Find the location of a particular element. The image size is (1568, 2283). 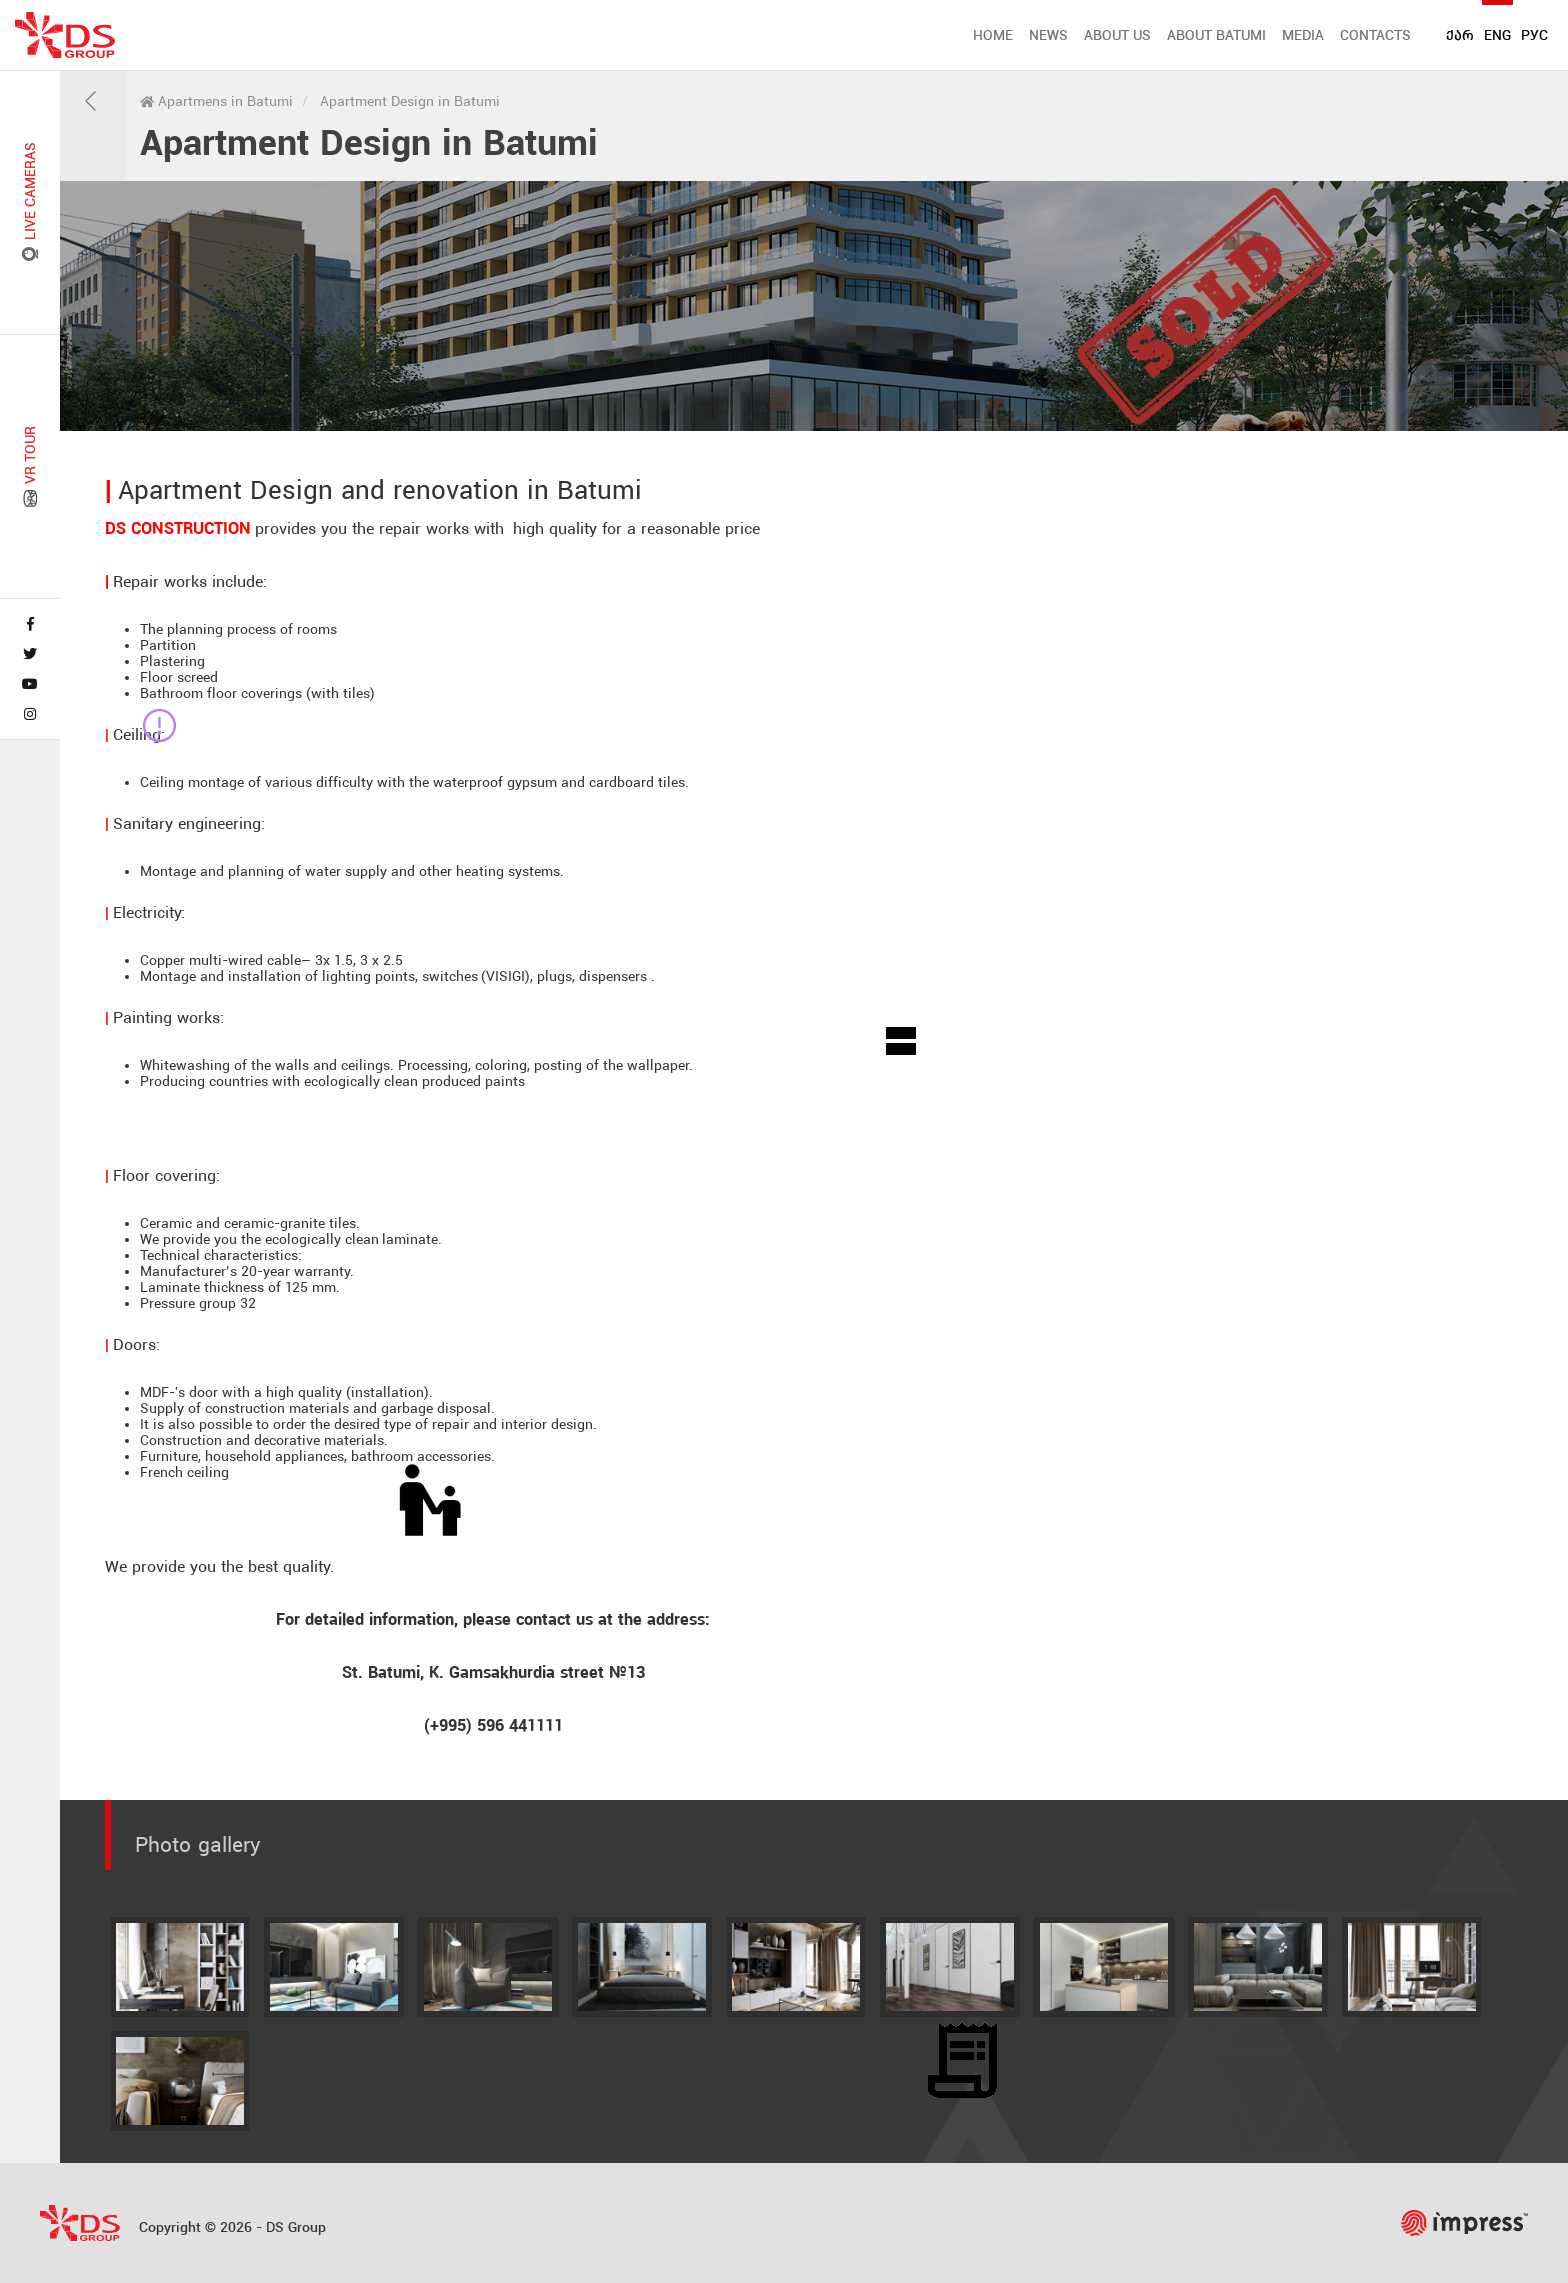

indicates a warning or caution state is located at coordinates (159, 725).